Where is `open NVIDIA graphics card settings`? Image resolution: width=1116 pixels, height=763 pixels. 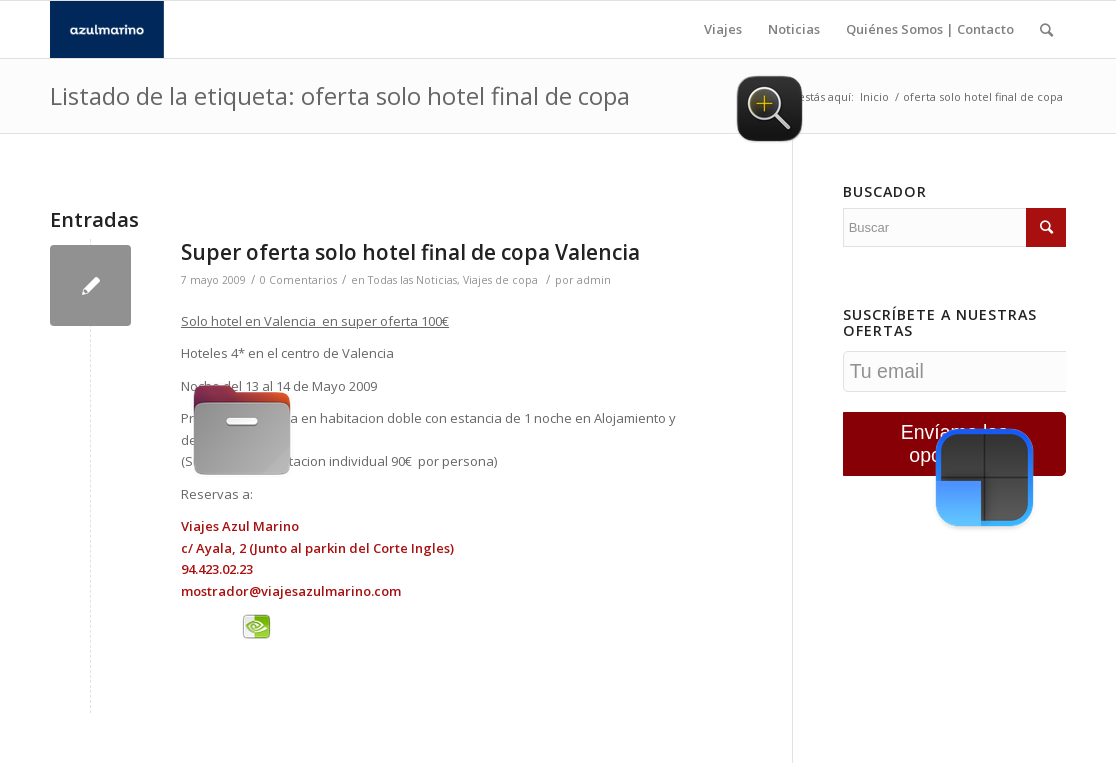 open NVIDIA graphics card settings is located at coordinates (256, 626).